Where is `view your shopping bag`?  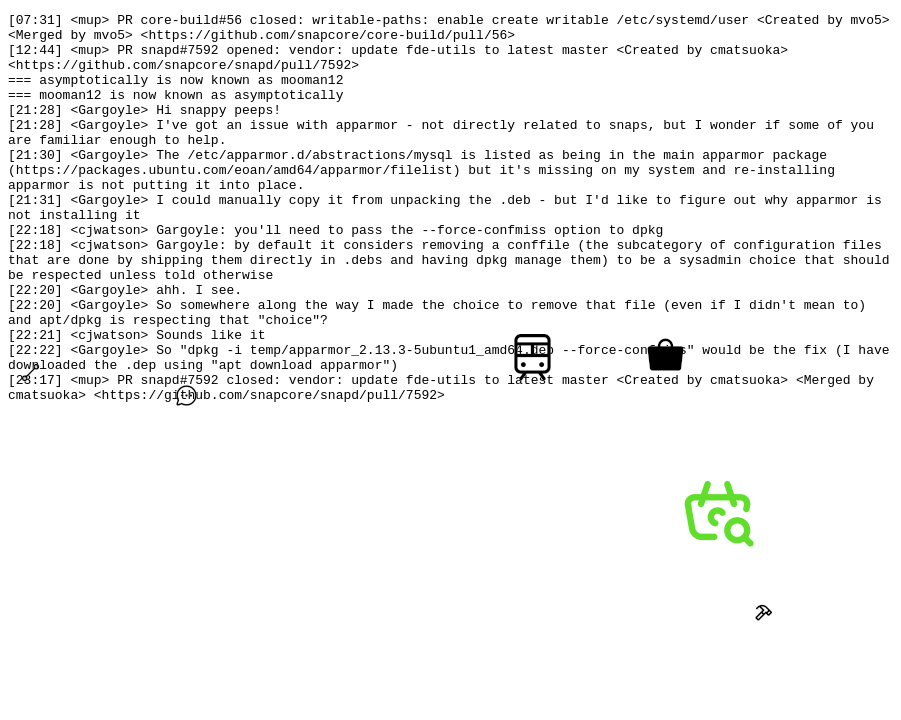
view your shopping bag is located at coordinates (665, 356).